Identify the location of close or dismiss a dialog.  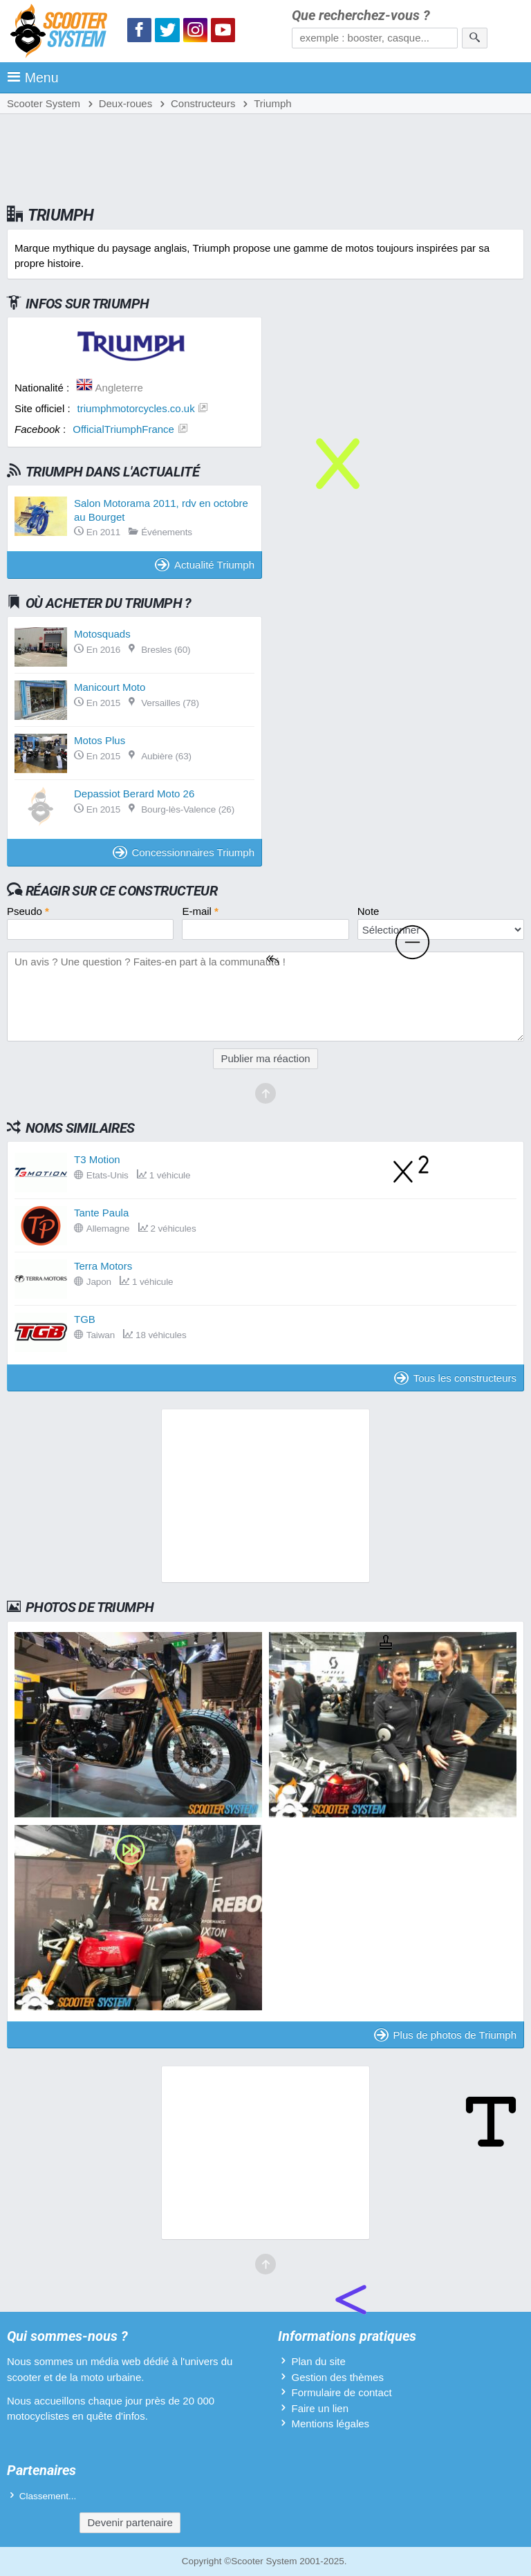
(337, 463).